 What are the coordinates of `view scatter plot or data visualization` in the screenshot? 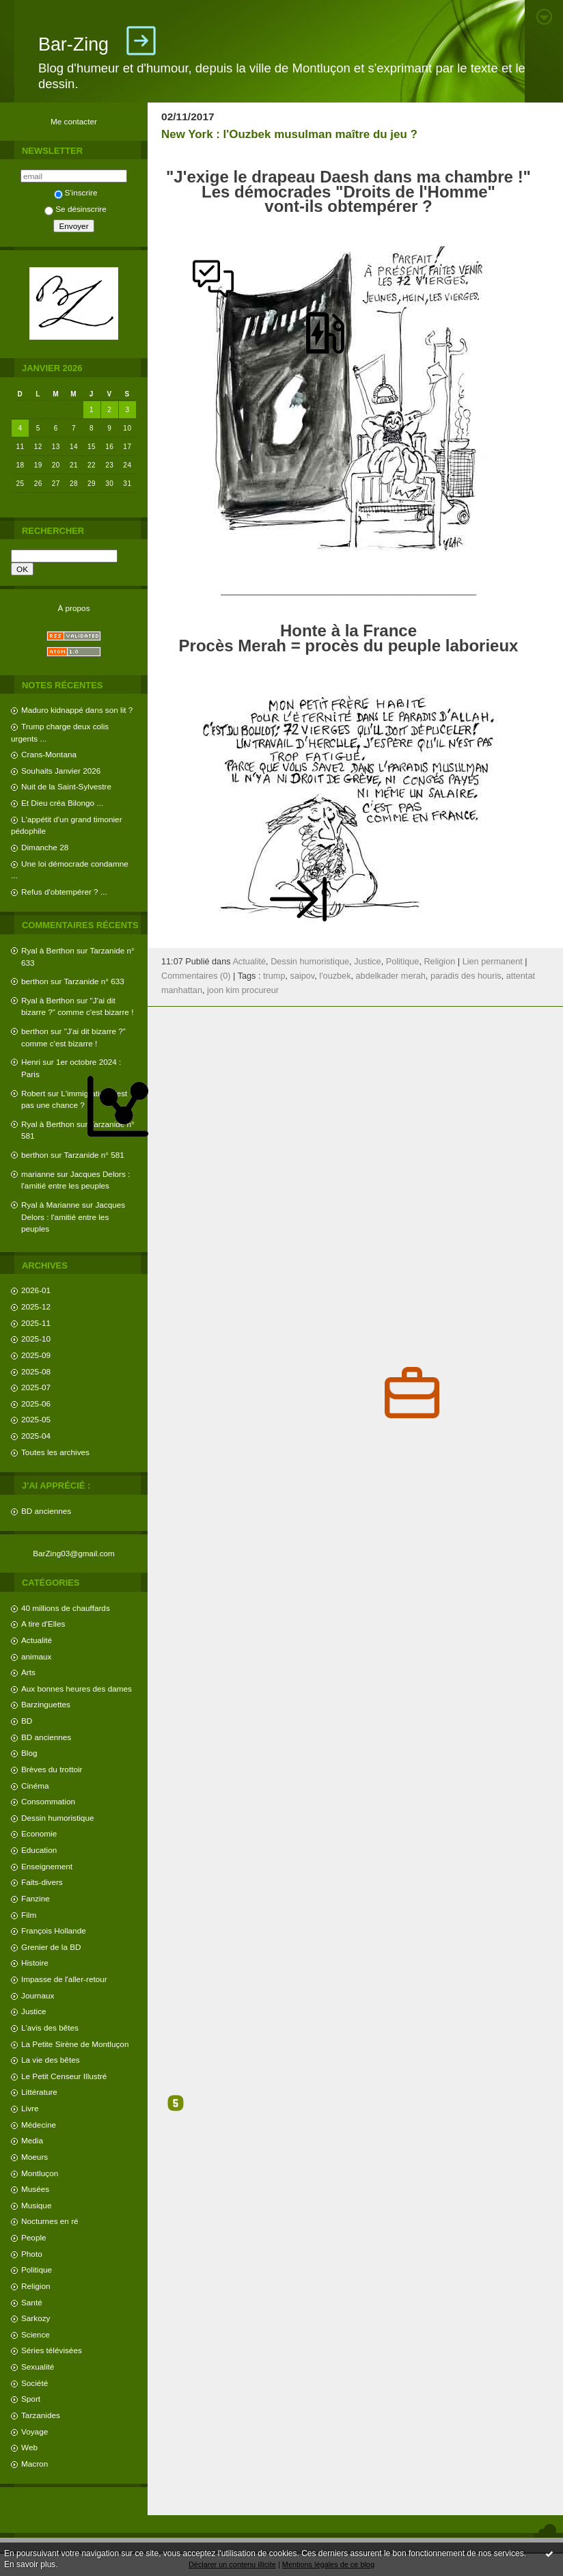 It's located at (118, 1106).